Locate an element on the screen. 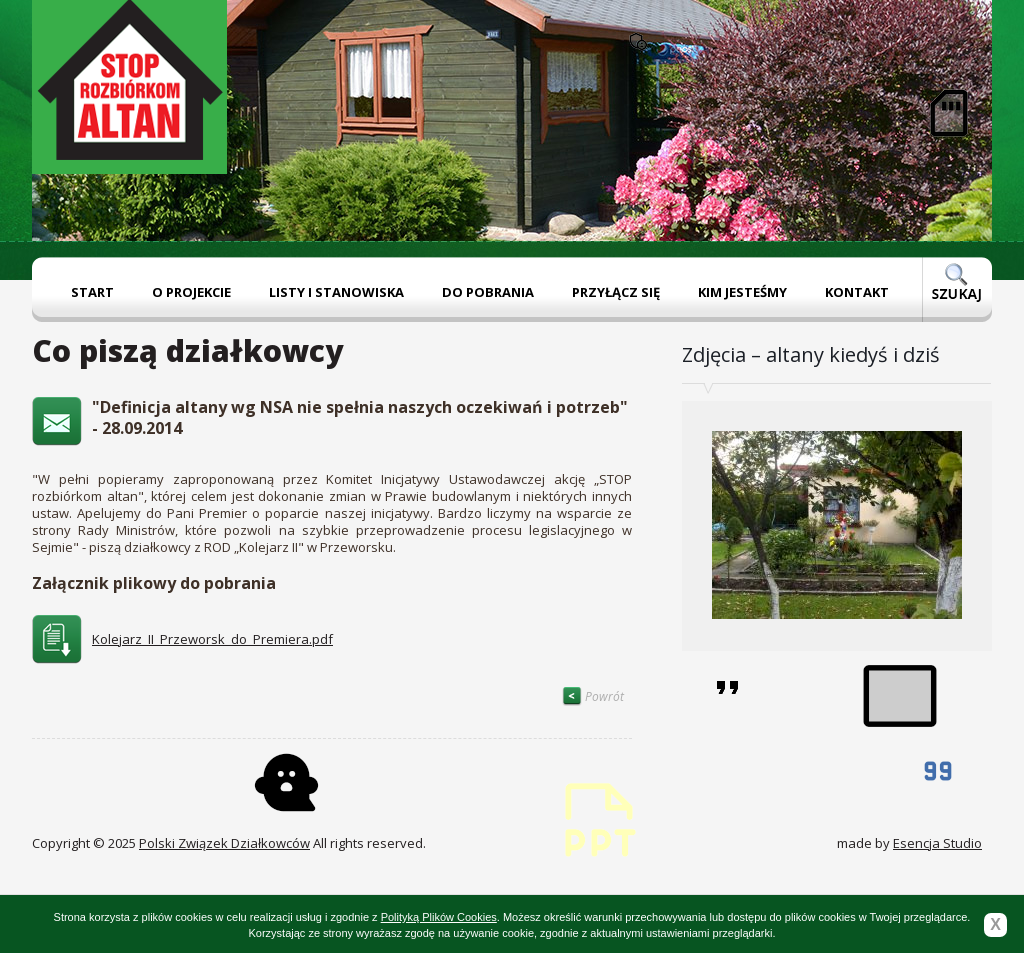  open a PowerPoint presentation file is located at coordinates (599, 823).